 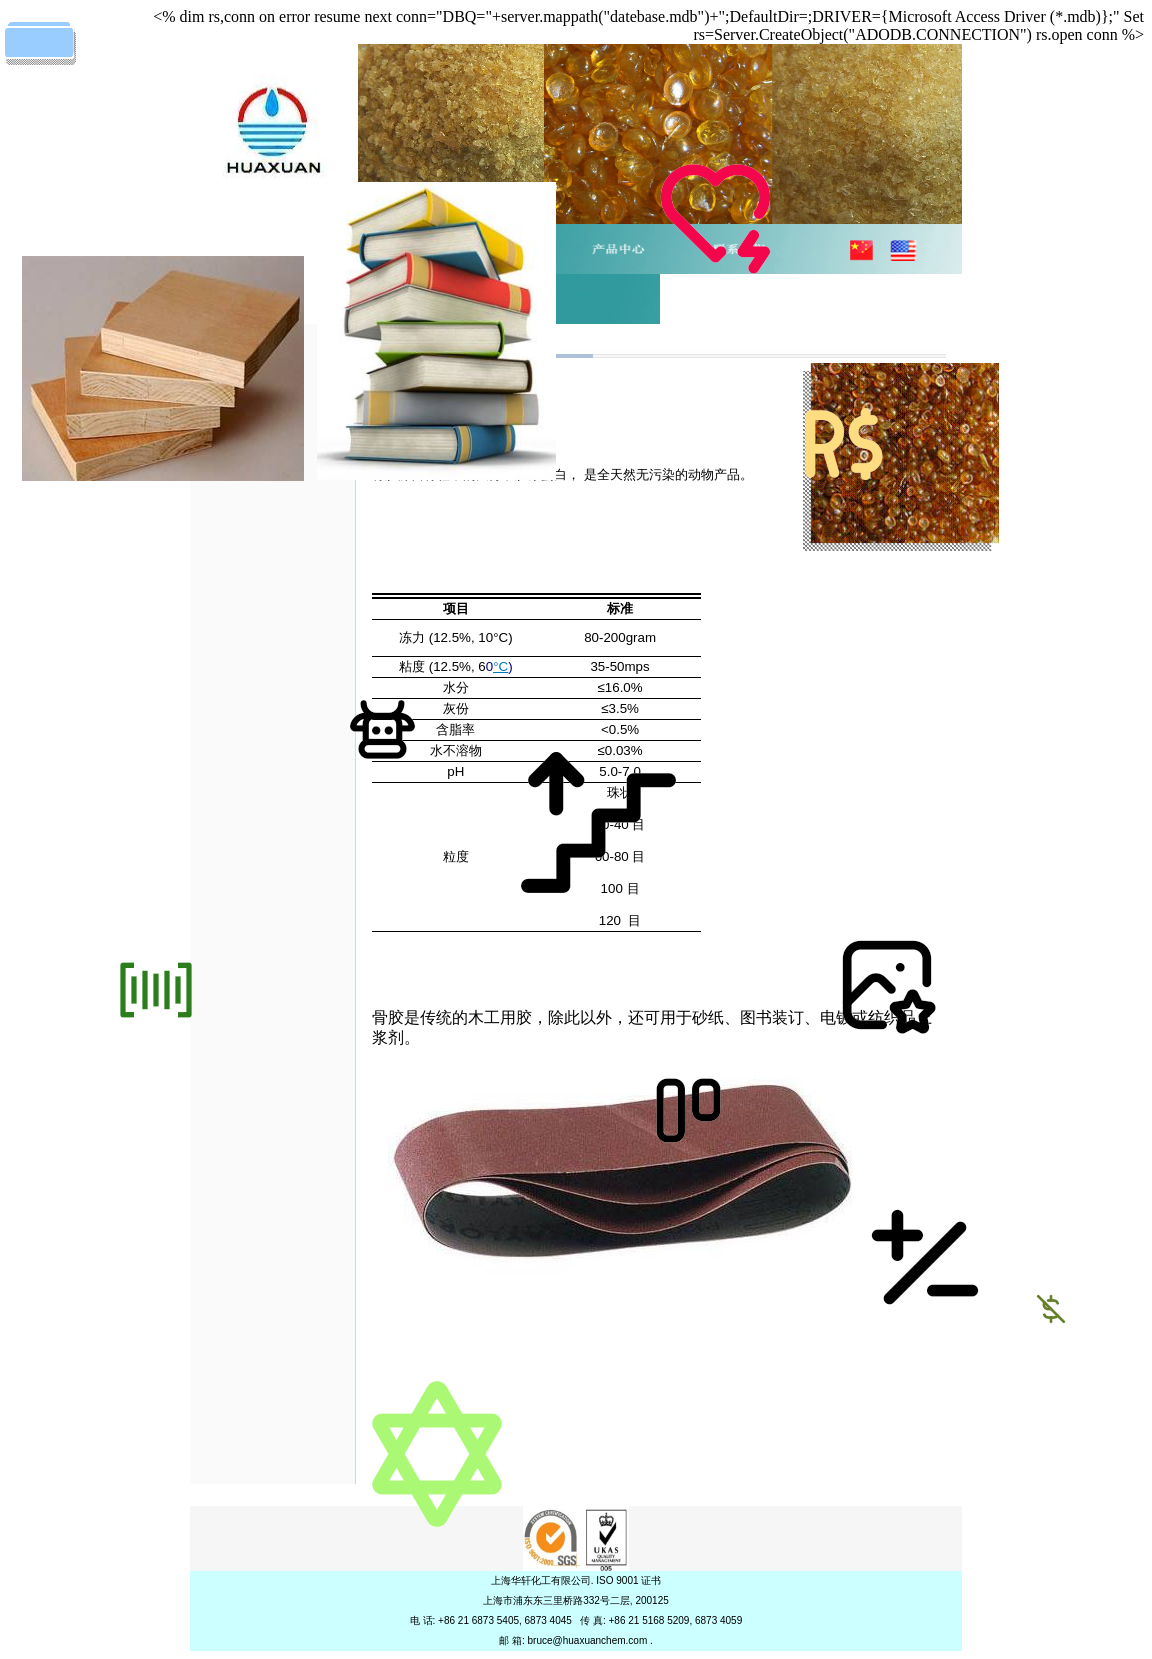 I want to click on switch to card view layout, so click(x=688, y=1110).